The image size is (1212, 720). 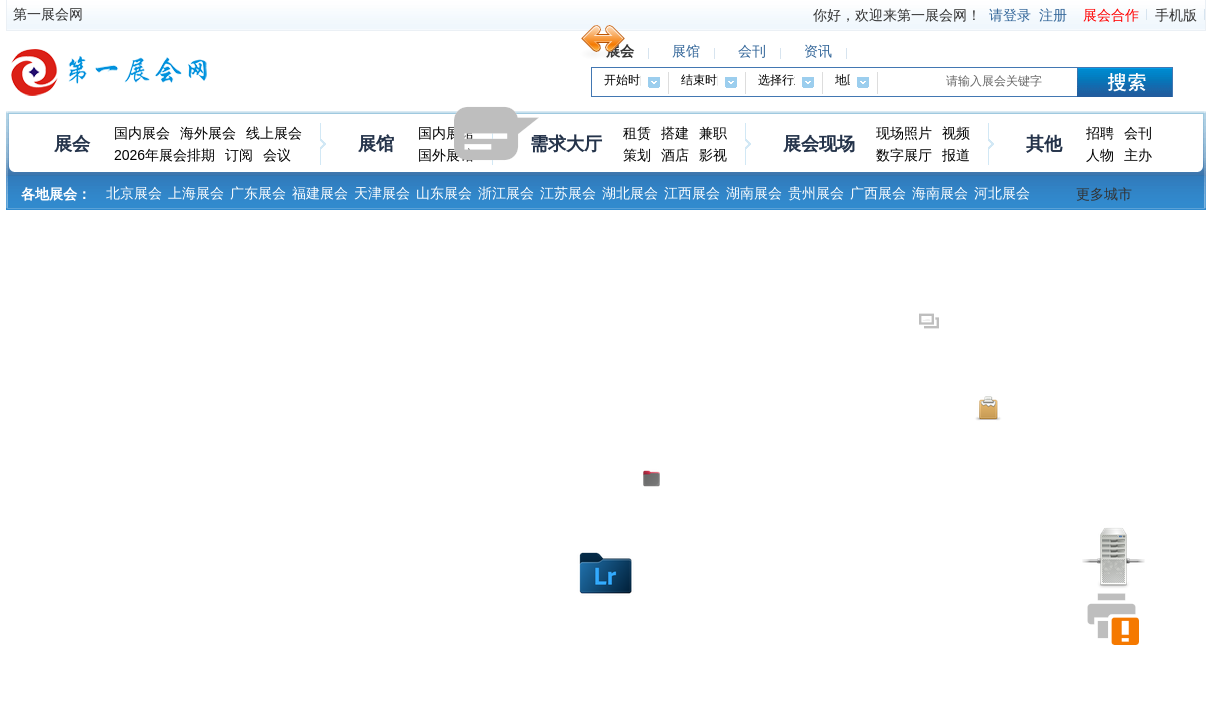 I want to click on open Adobe Lightroom project folder, so click(x=605, y=574).